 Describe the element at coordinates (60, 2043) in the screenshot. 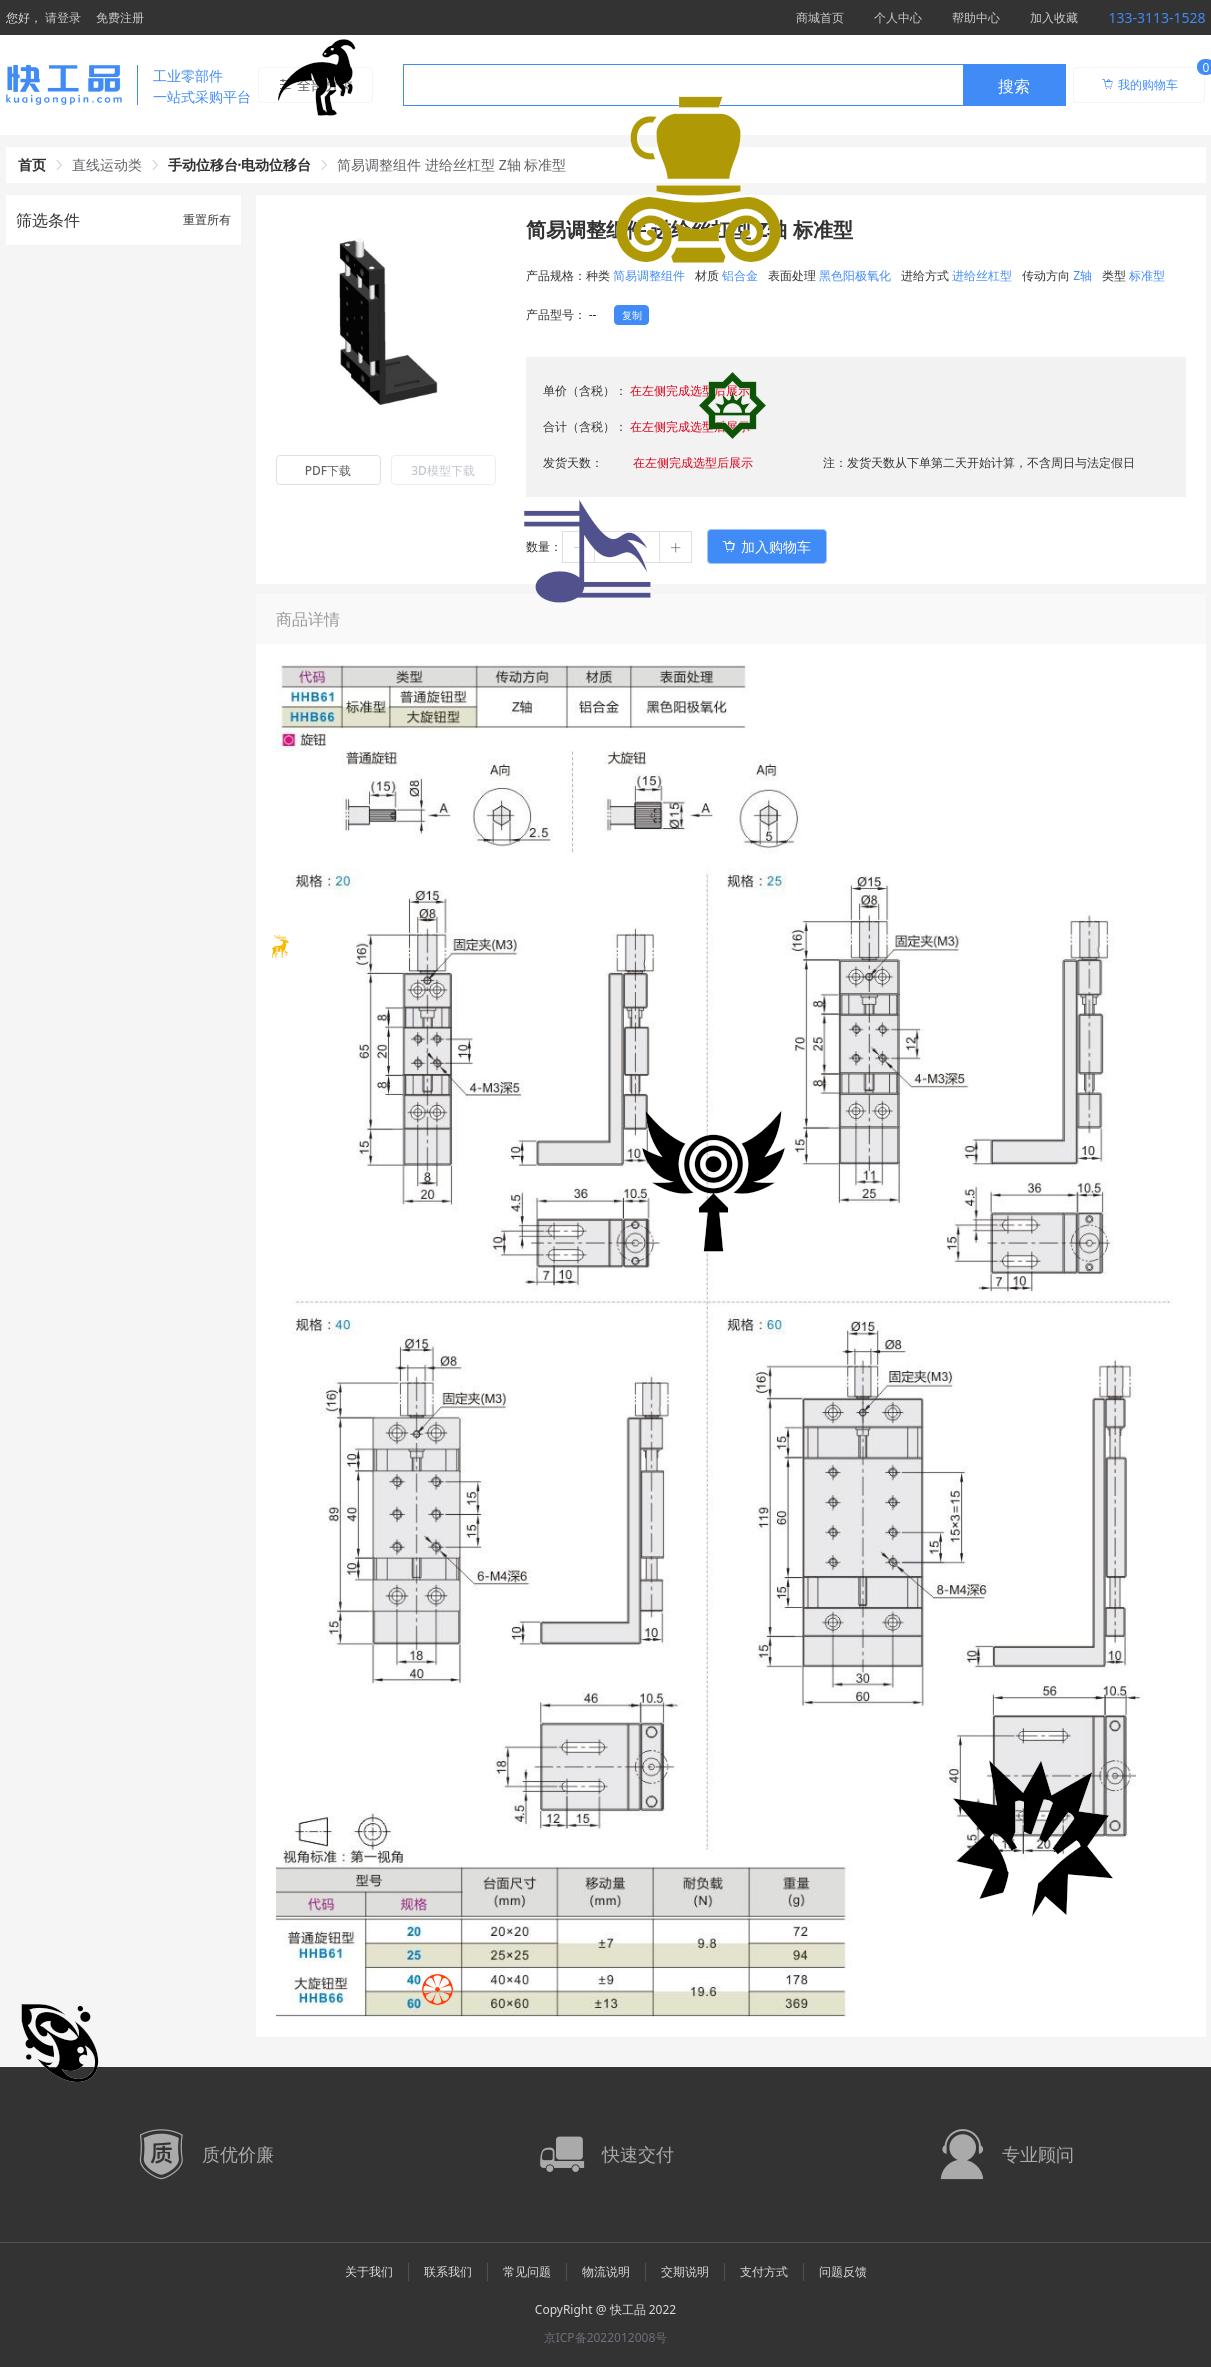

I see `cast a water-based spell or ability` at that location.